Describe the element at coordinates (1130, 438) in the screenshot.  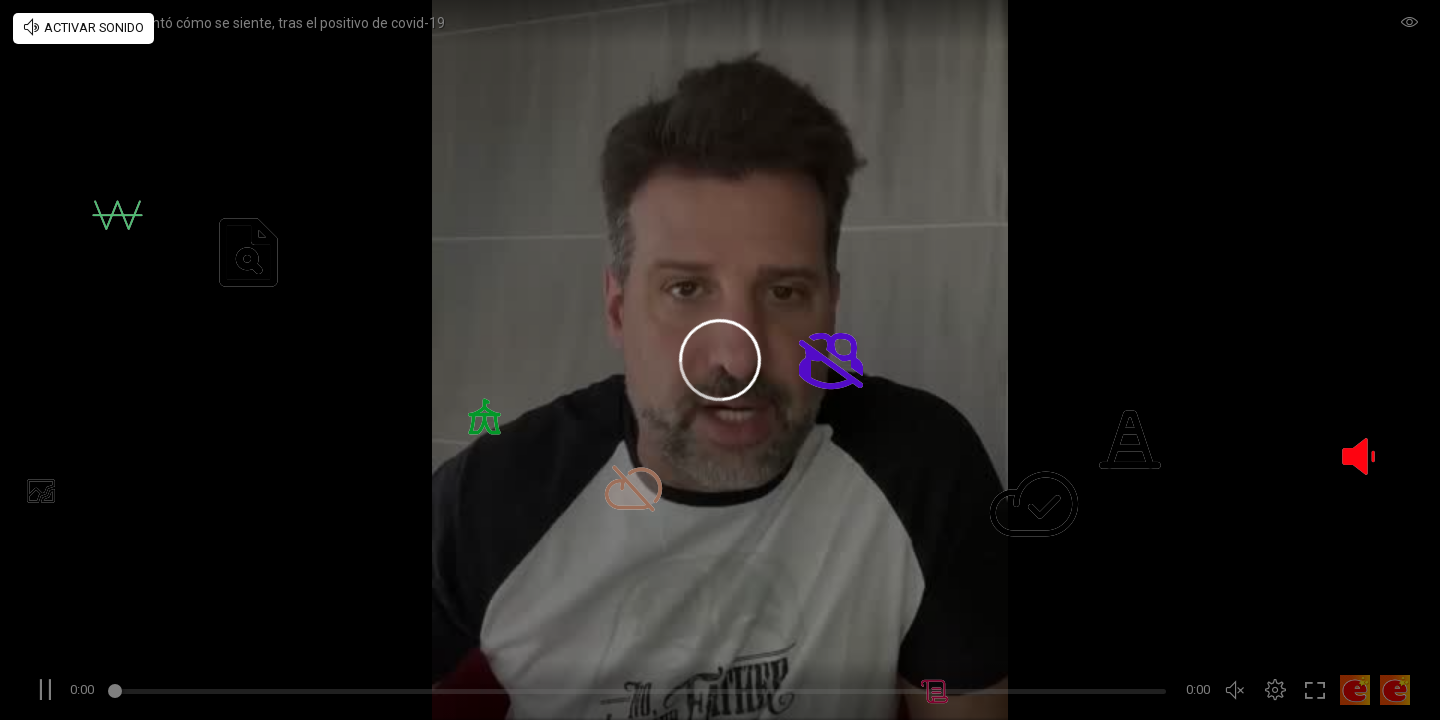
I see `indicates an area under construction or maintenance` at that location.